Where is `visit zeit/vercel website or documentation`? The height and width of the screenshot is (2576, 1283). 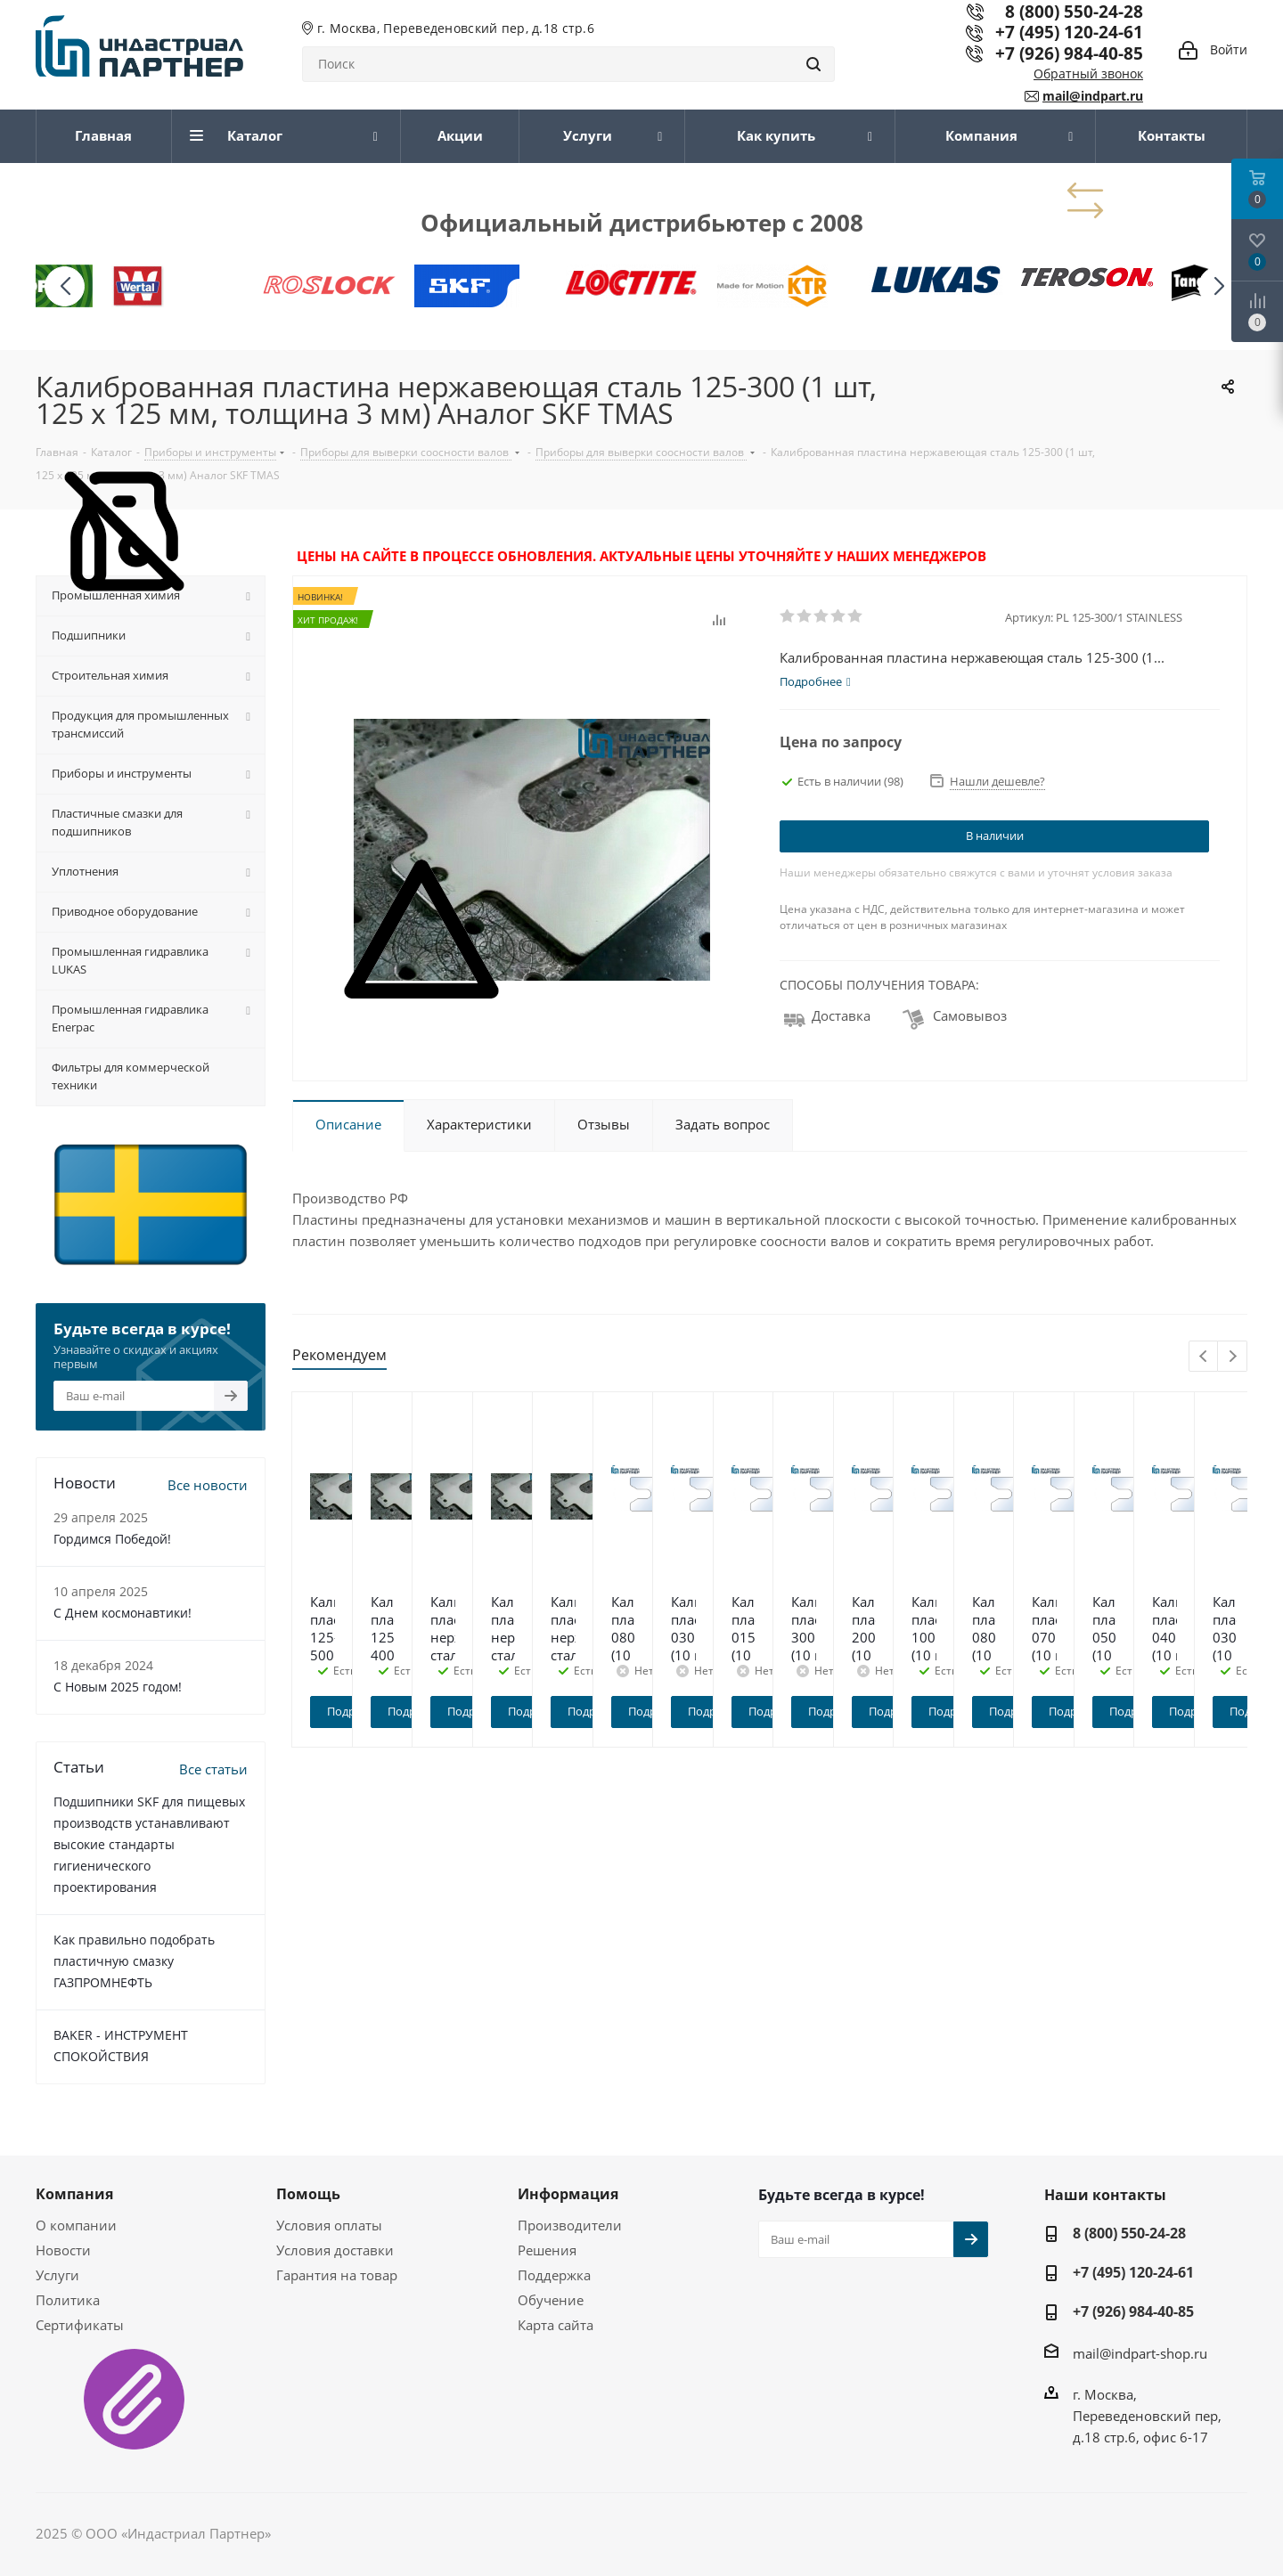
visit zeit/vercel website or documentation is located at coordinates (421, 929).